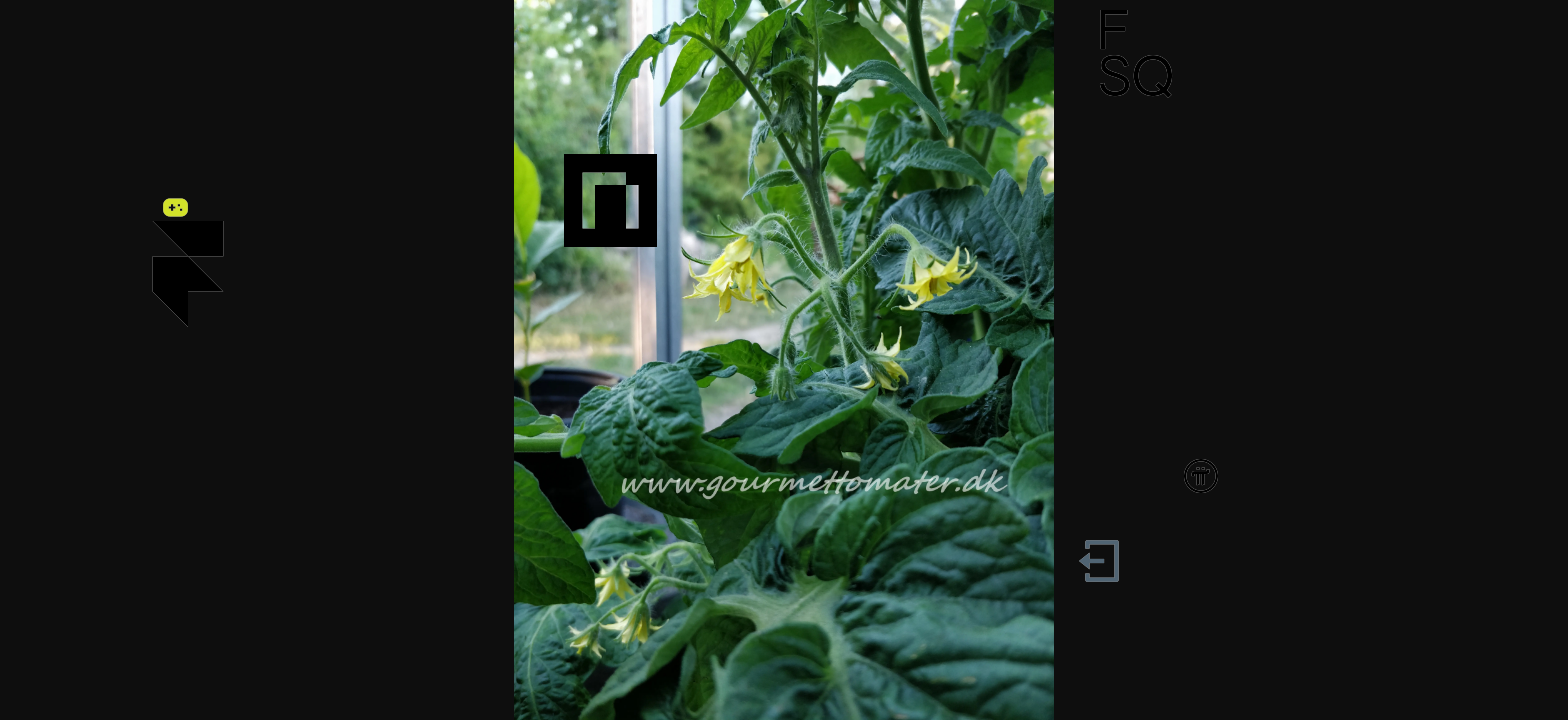  What do you see at coordinates (1201, 476) in the screenshot?
I see `pi network cryptocurrency logo` at bounding box center [1201, 476].